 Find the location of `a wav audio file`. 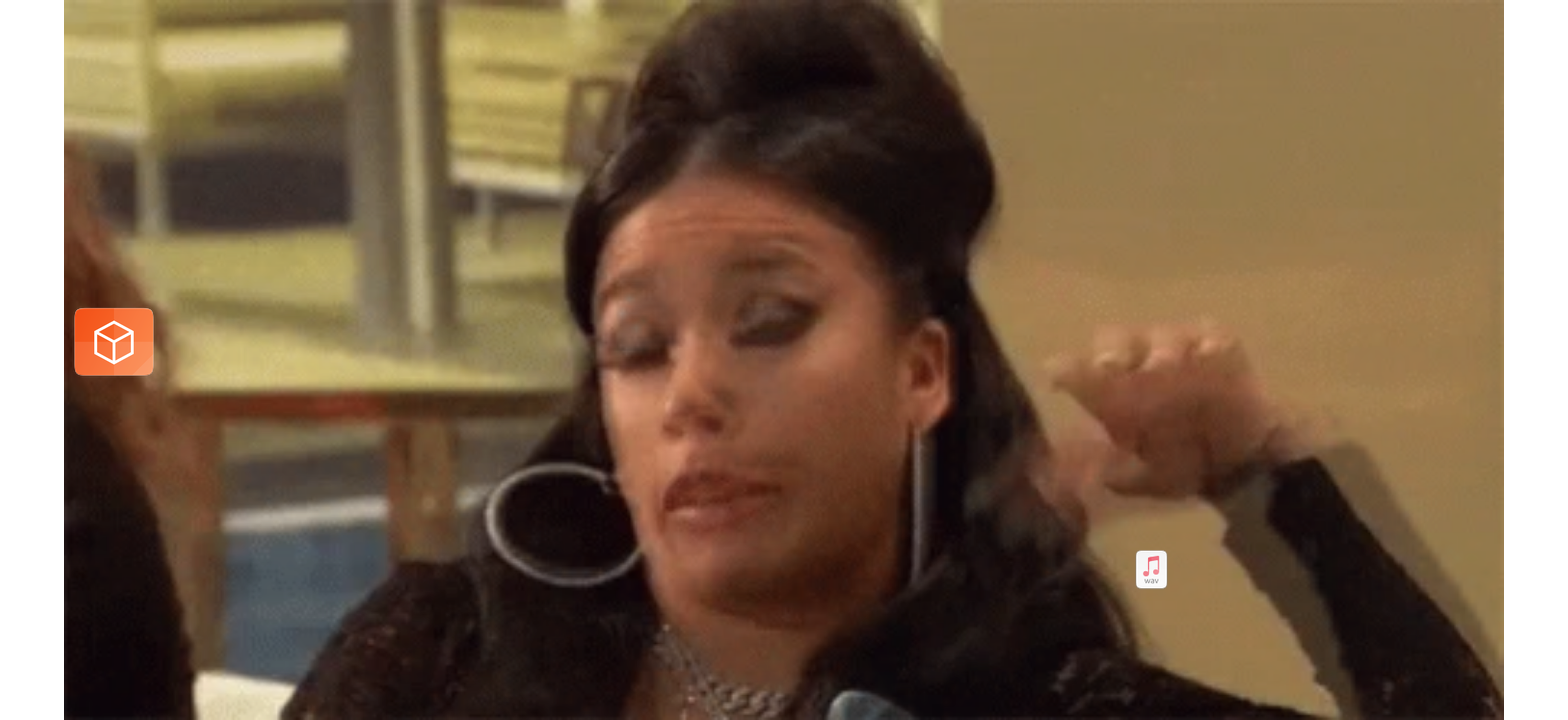

a wav audio file is located at coordinates (1151, 569).